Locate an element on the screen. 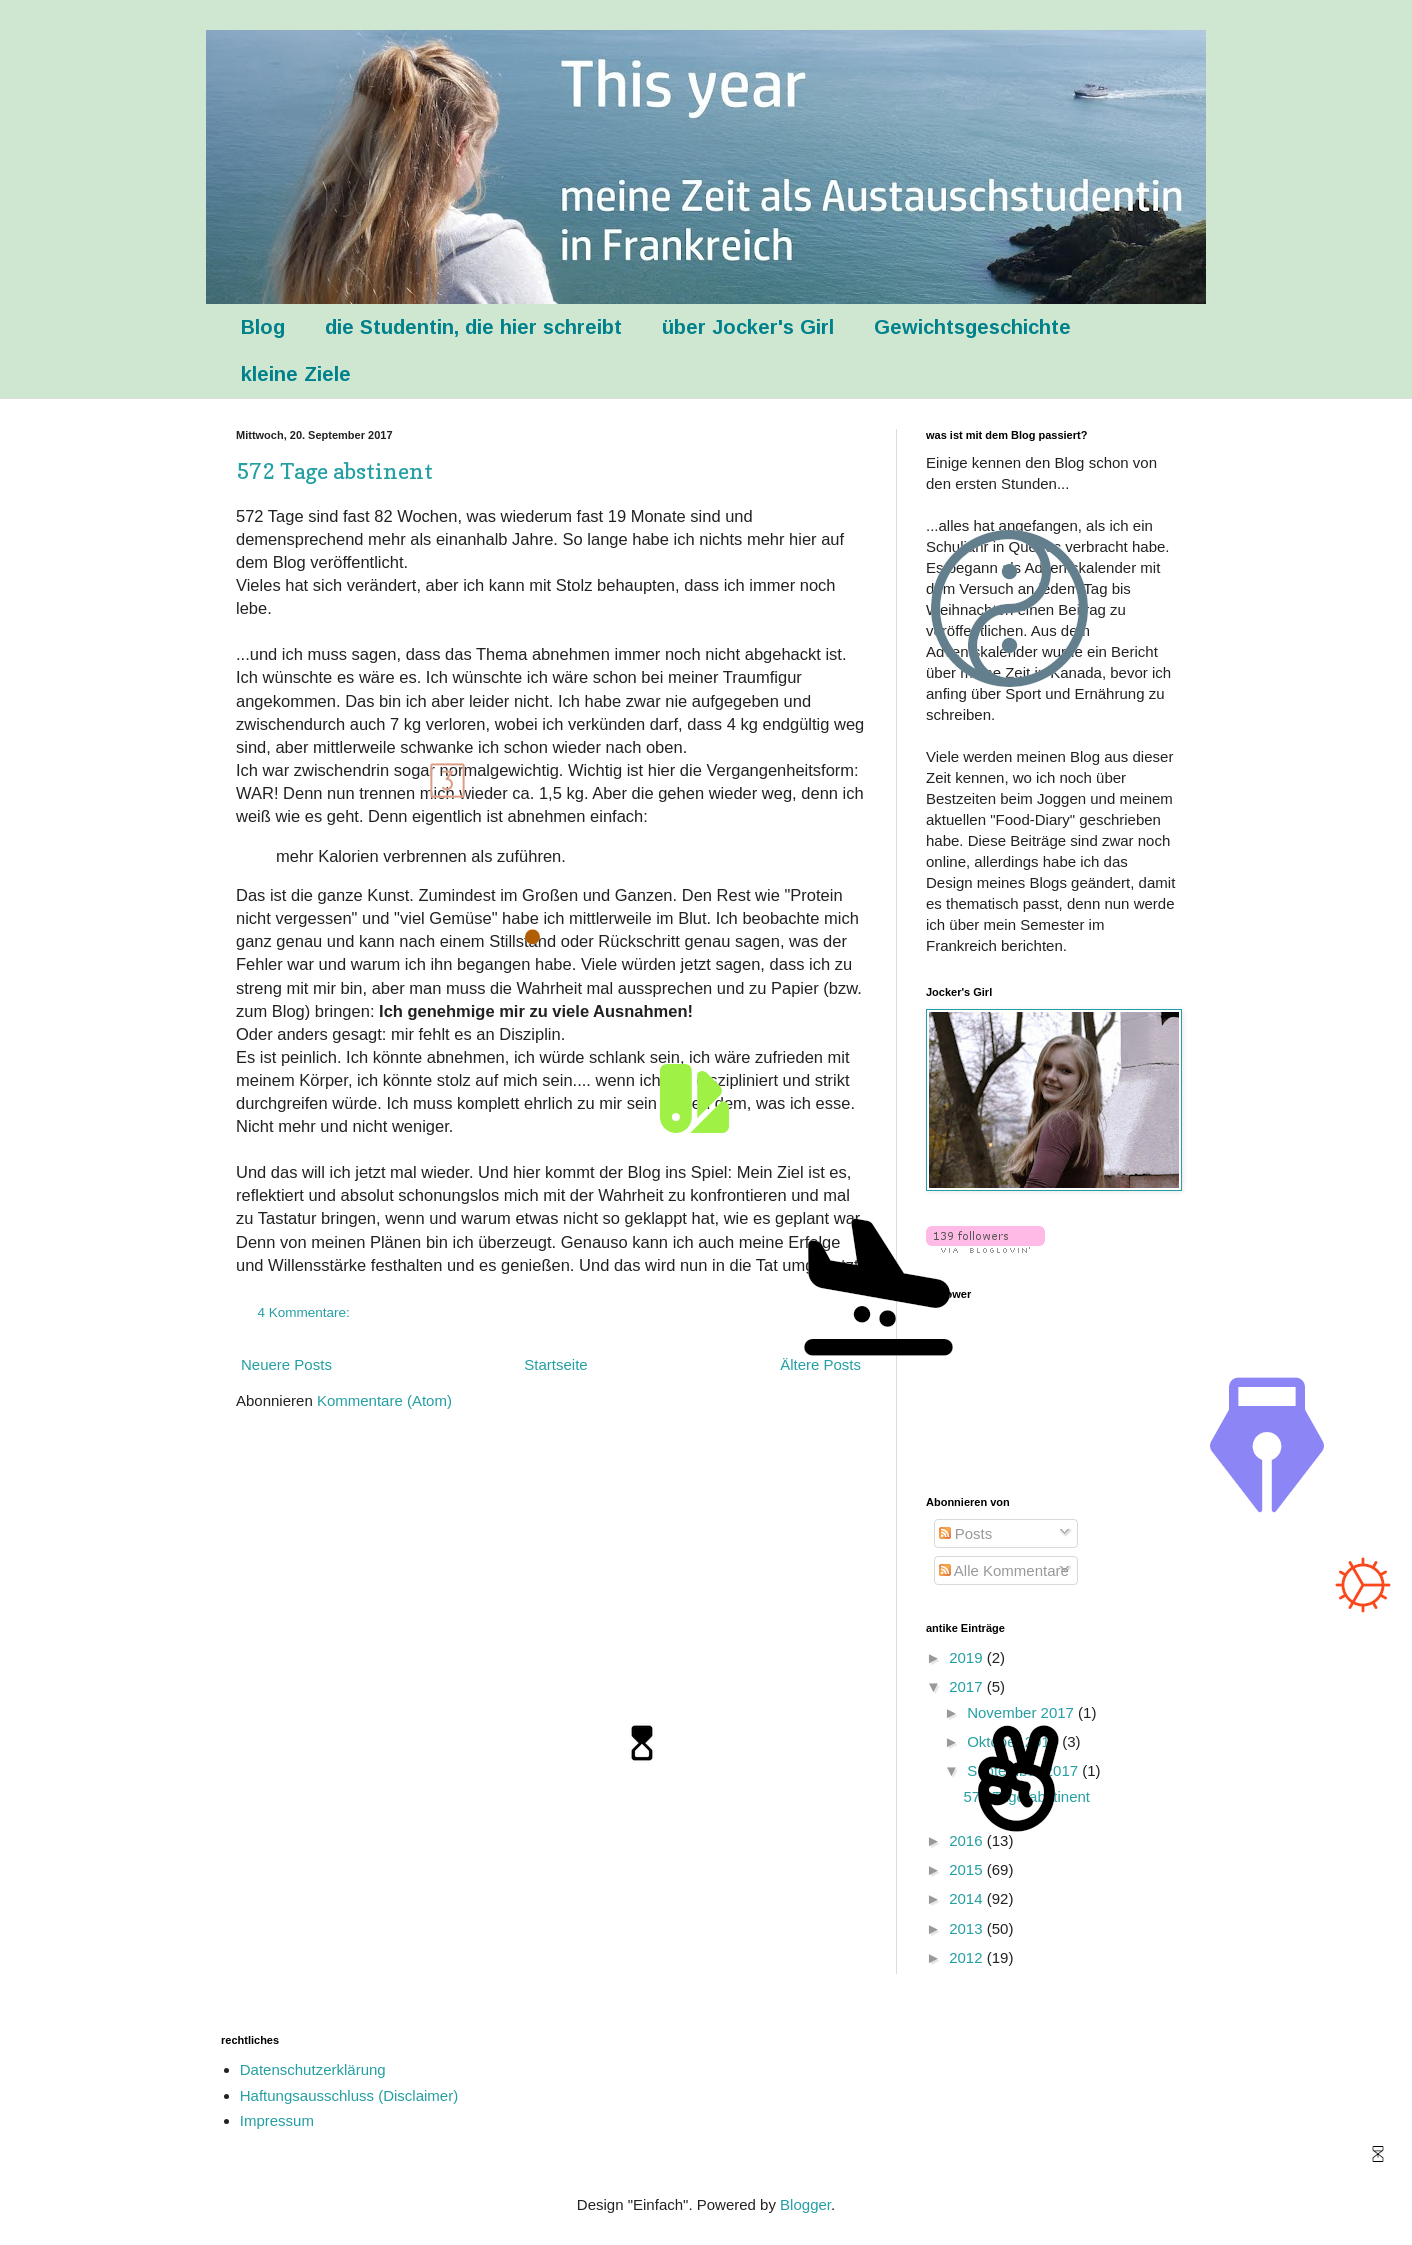 Image resolution: width=1412 pixels, height=2245 pixels. toggle balance or harmony mode is located at coordinates (1009, 608).